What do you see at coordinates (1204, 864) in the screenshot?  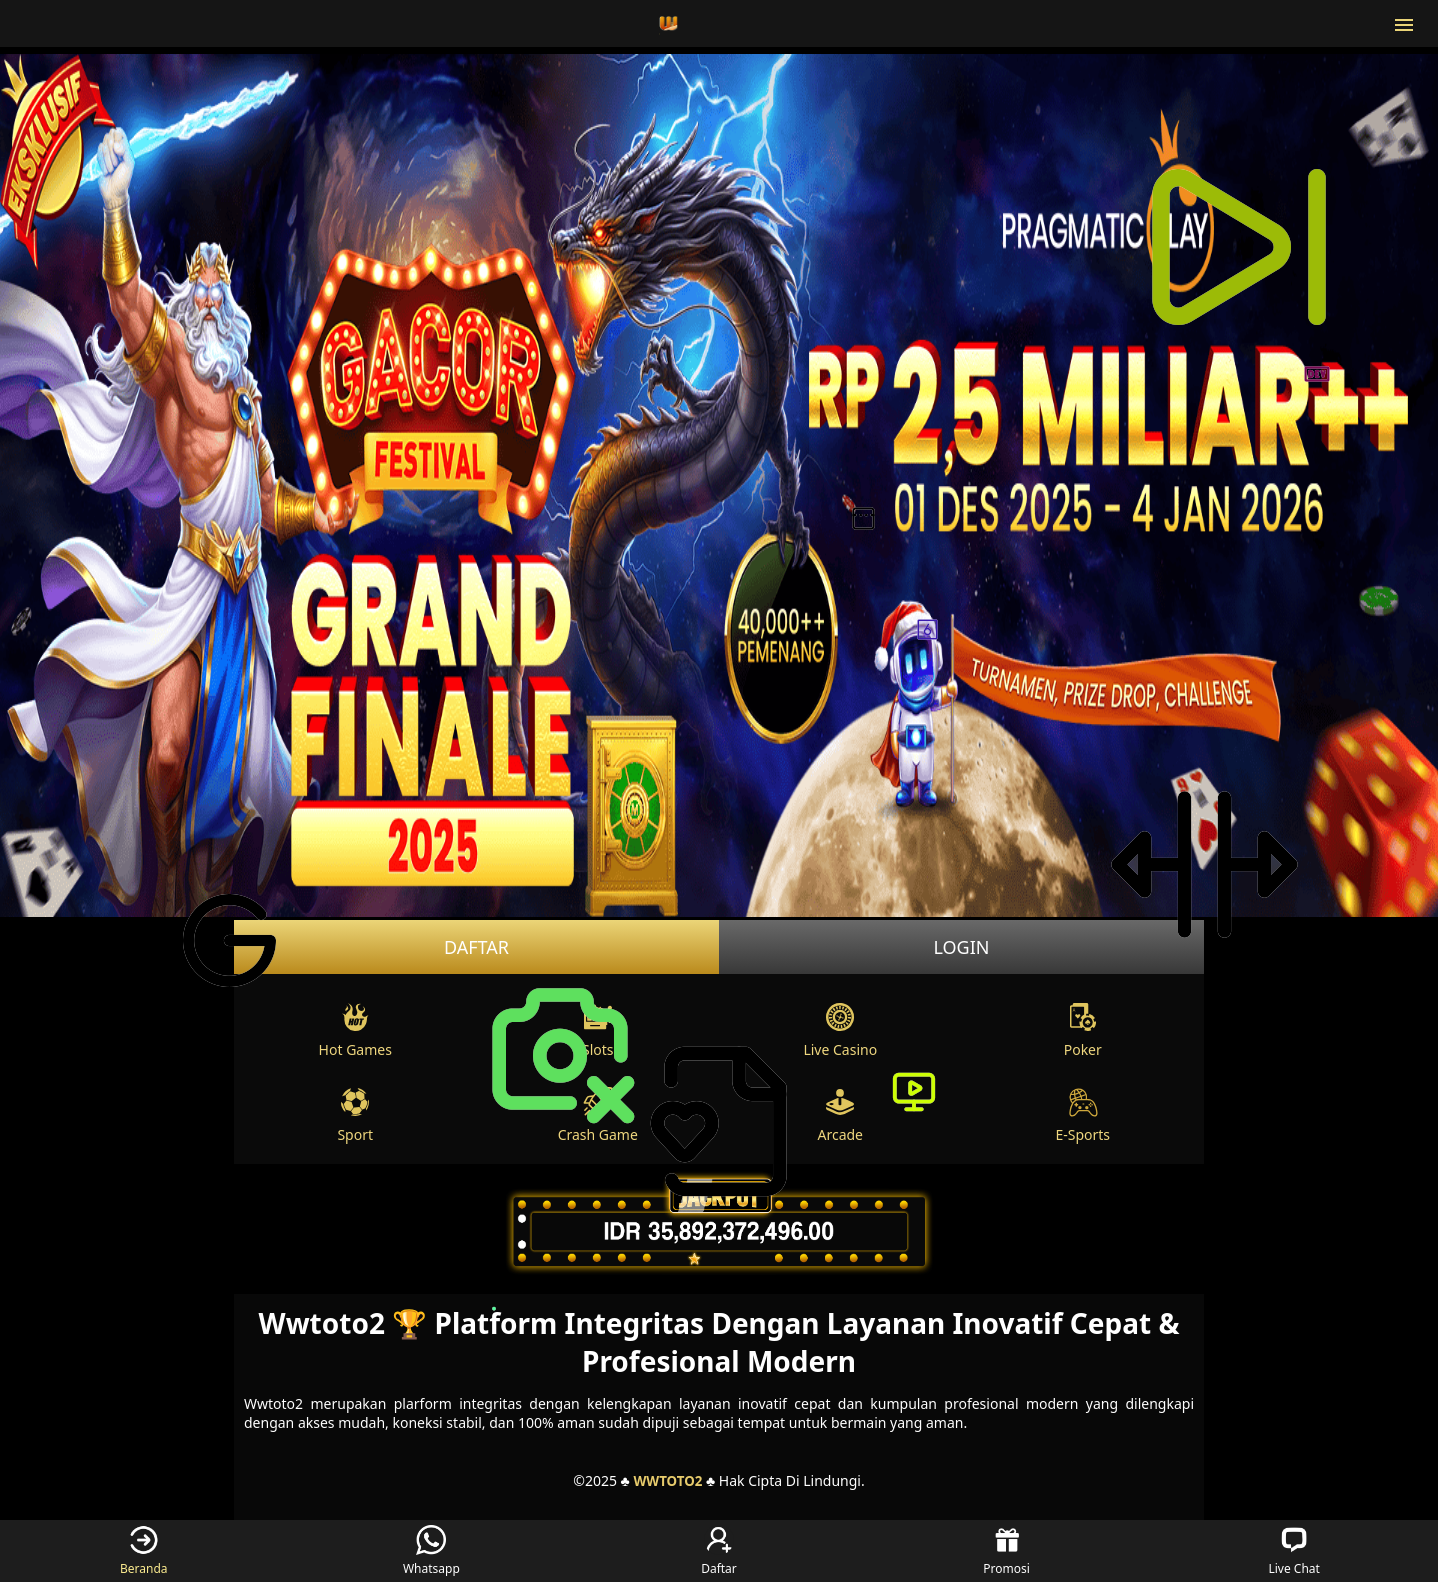 I see `split view horizontally` at bounding box center [1204, 864].